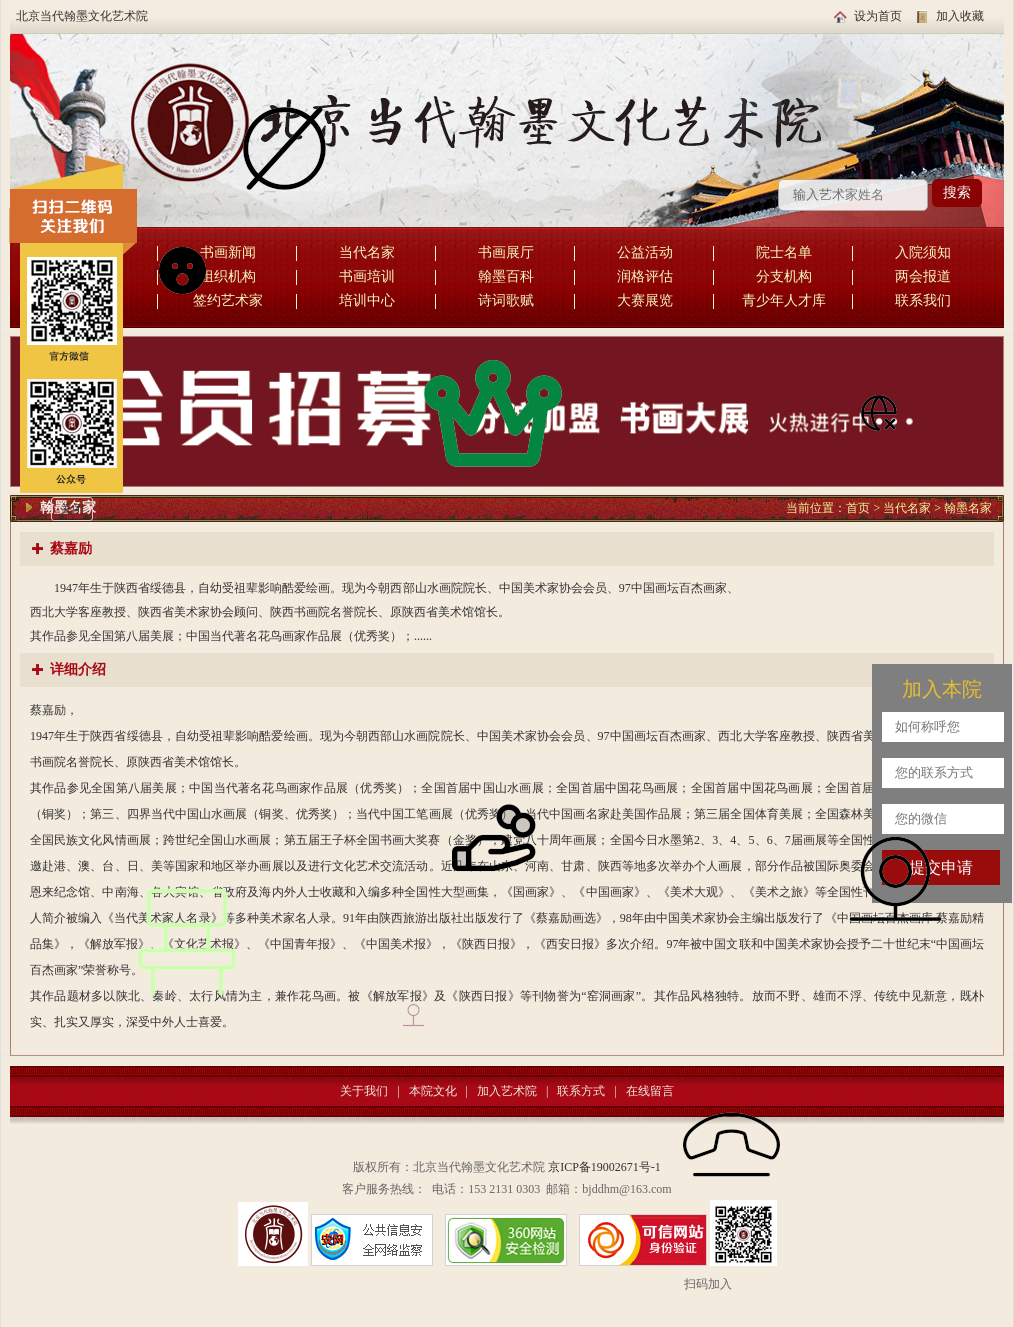 The image size is (1014, 1327). Describe the element at coordinates (182, 270) in the screenshot. I see `indicates a surprise or unexpected event notification` at that location.